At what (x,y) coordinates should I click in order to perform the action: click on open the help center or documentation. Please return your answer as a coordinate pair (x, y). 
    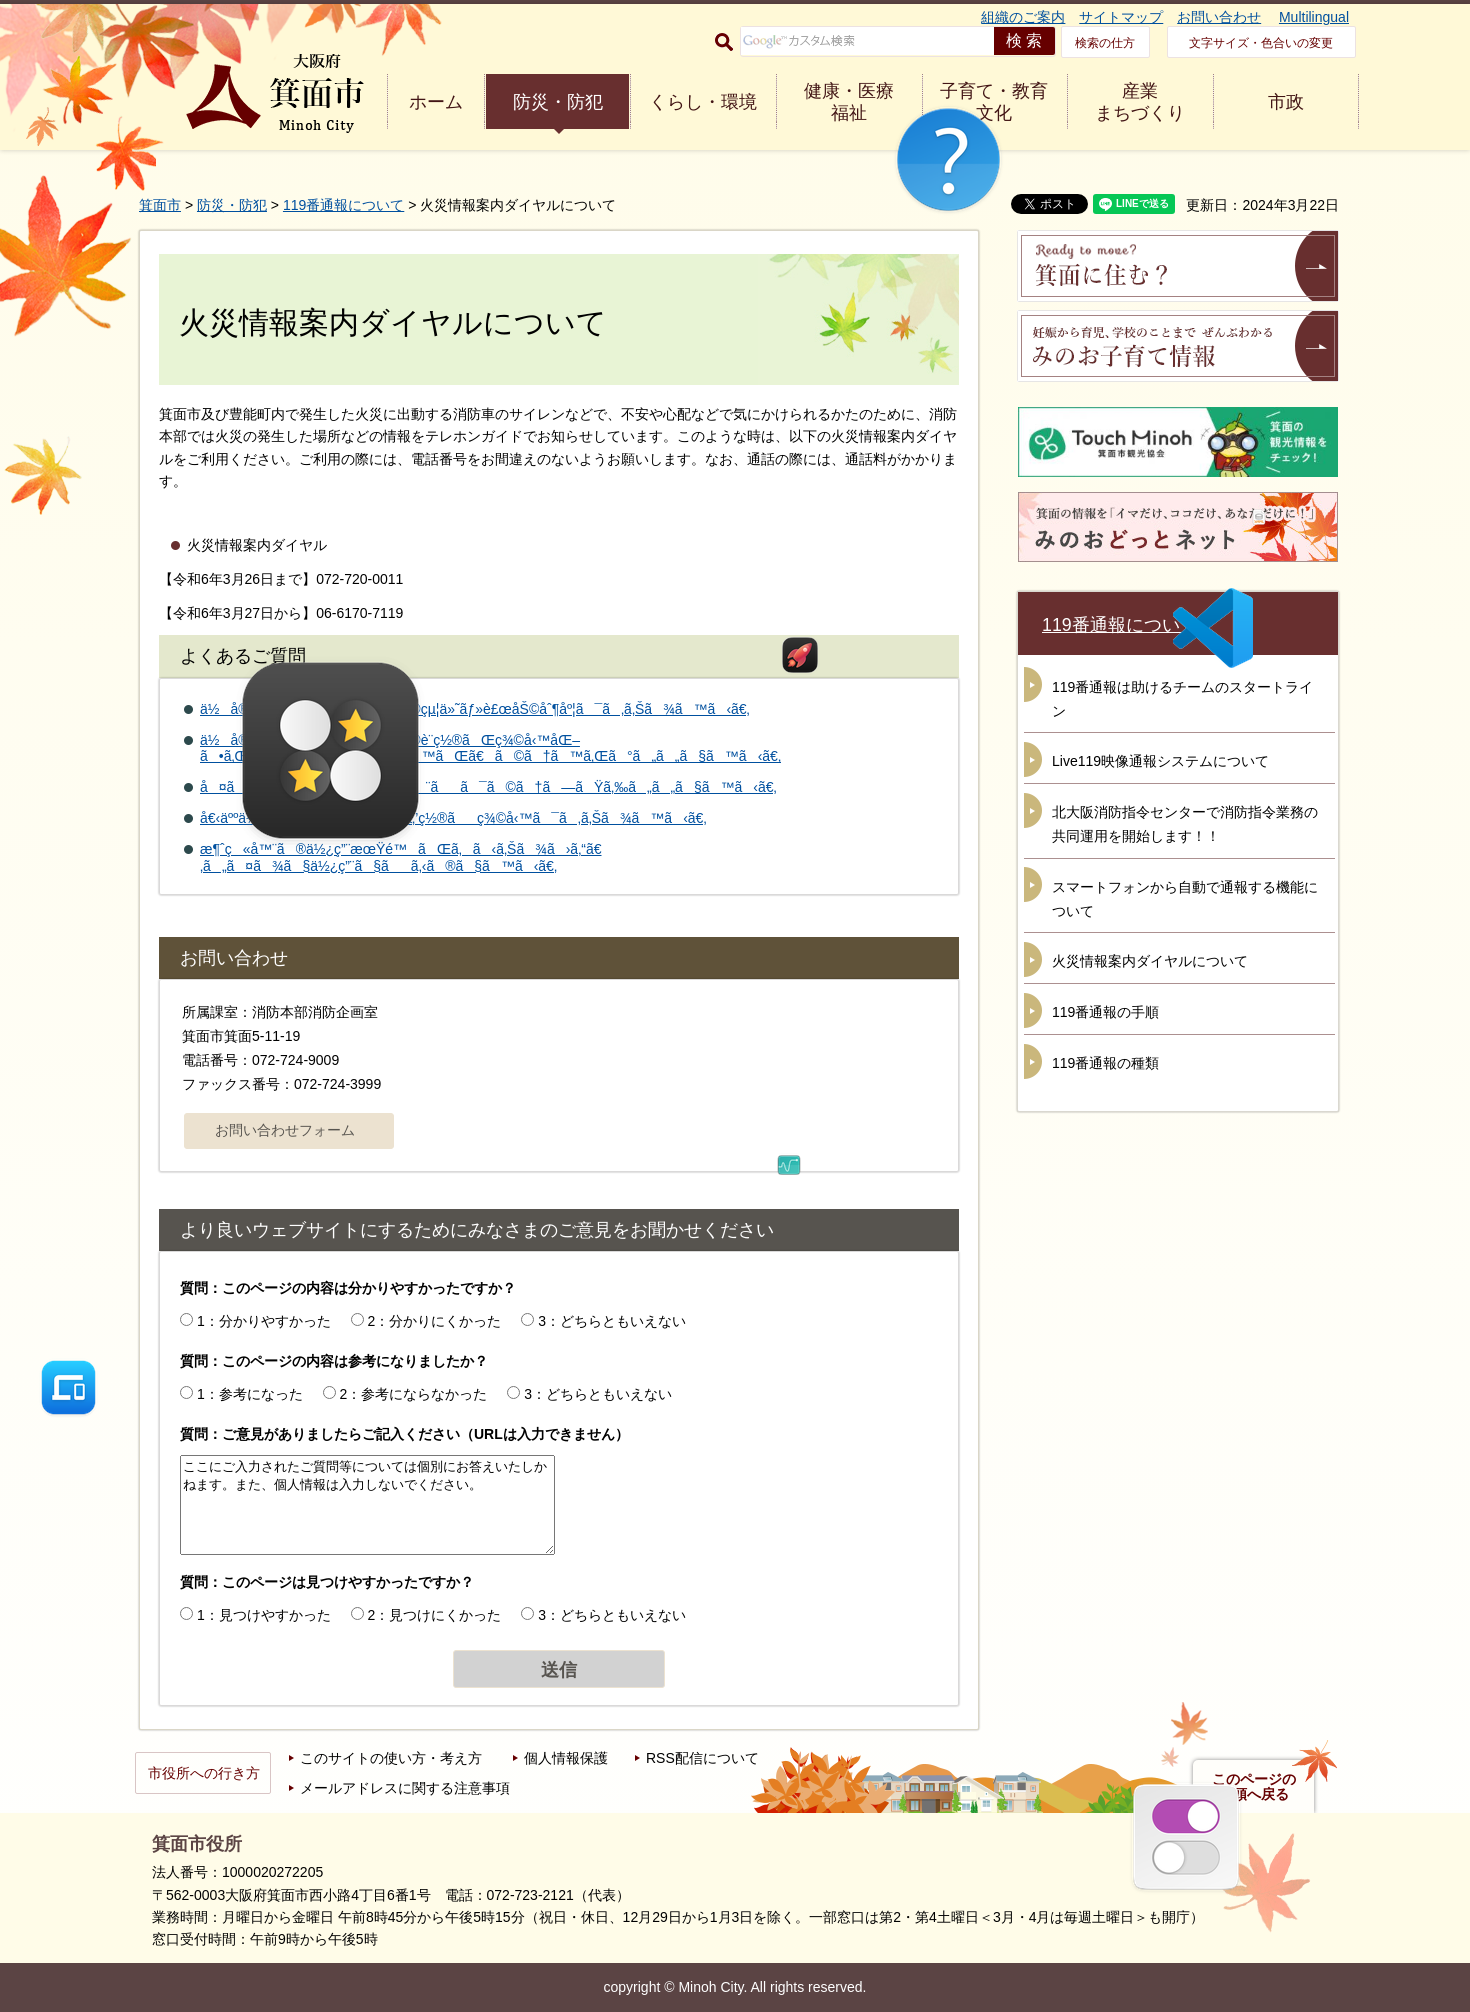
    Looking at the image, I should click on (948, 159).